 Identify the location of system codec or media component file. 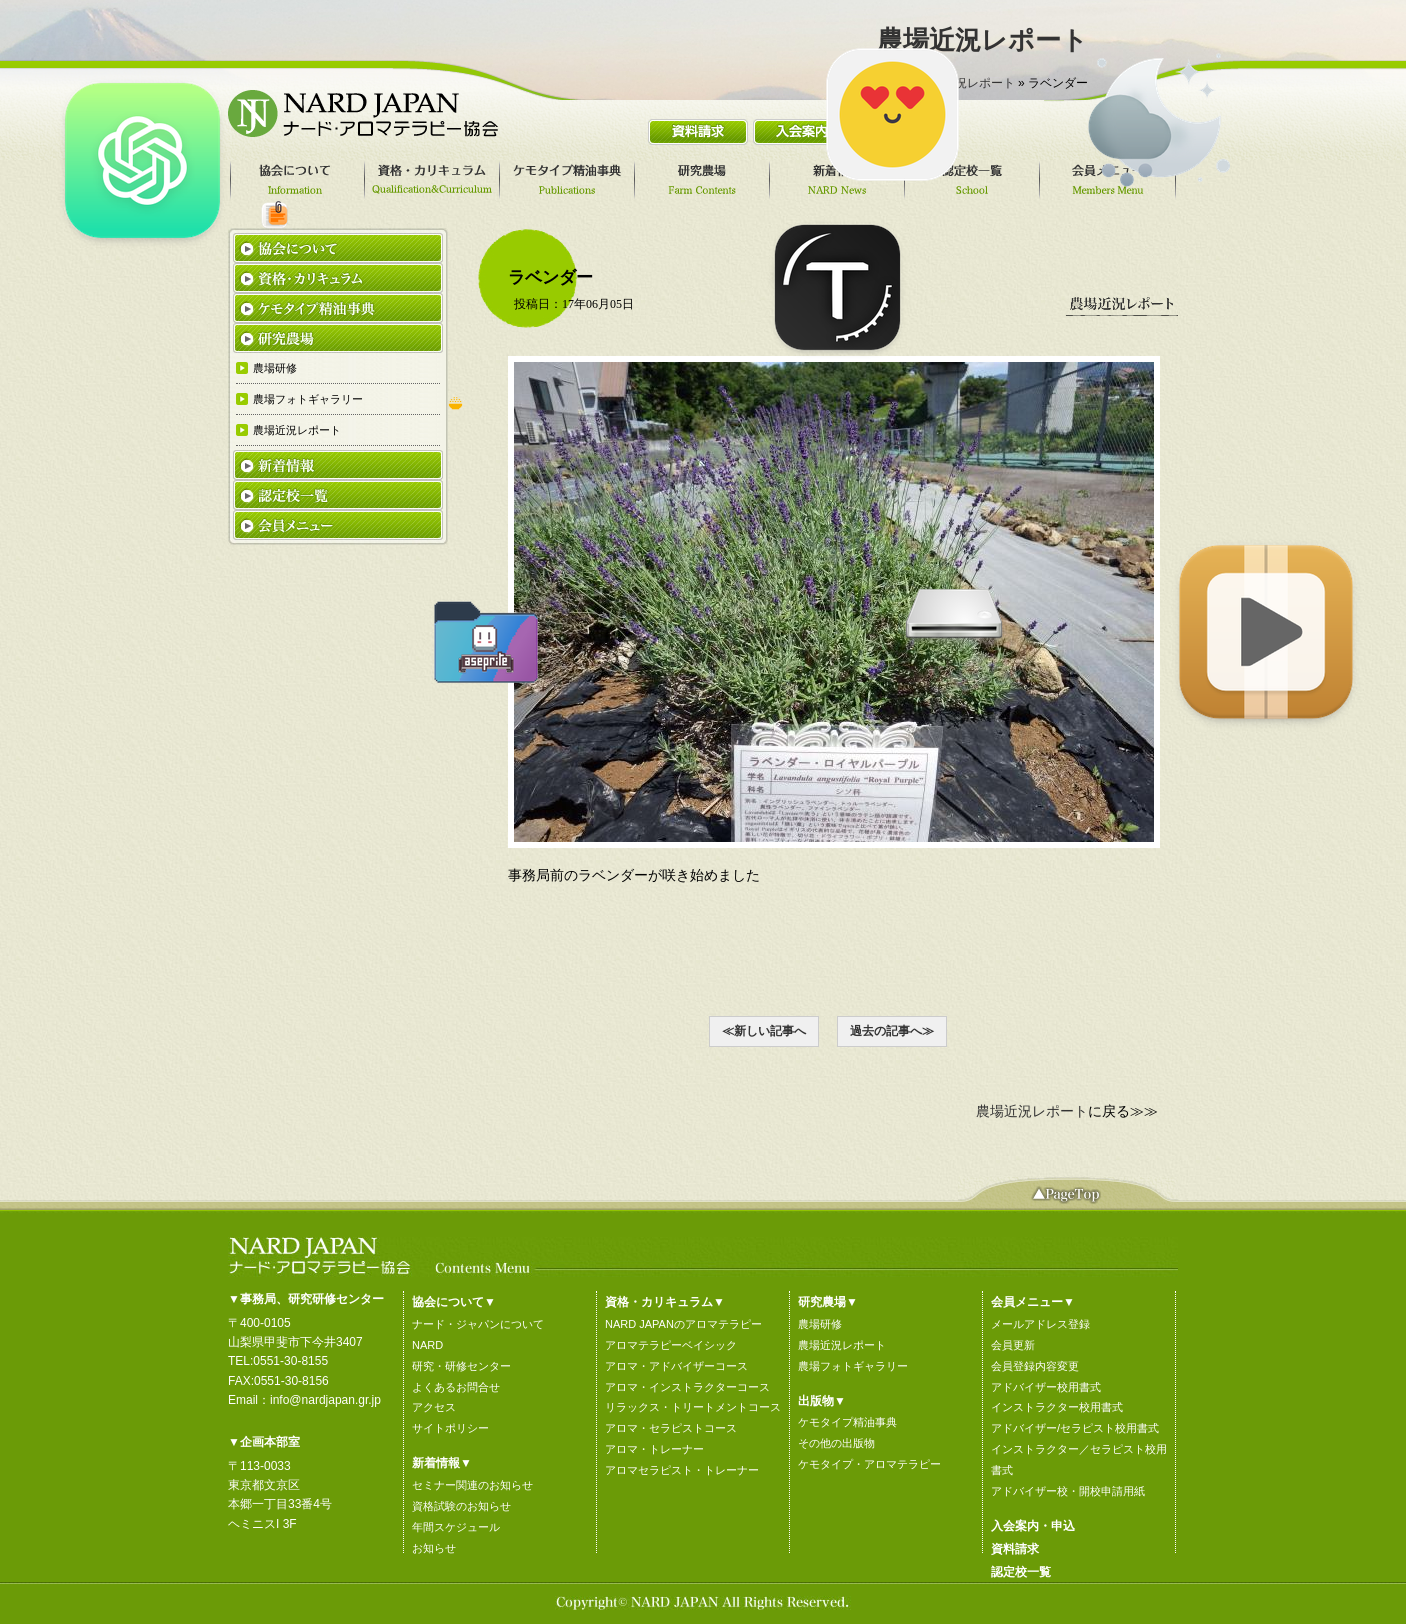
(1266, 635).